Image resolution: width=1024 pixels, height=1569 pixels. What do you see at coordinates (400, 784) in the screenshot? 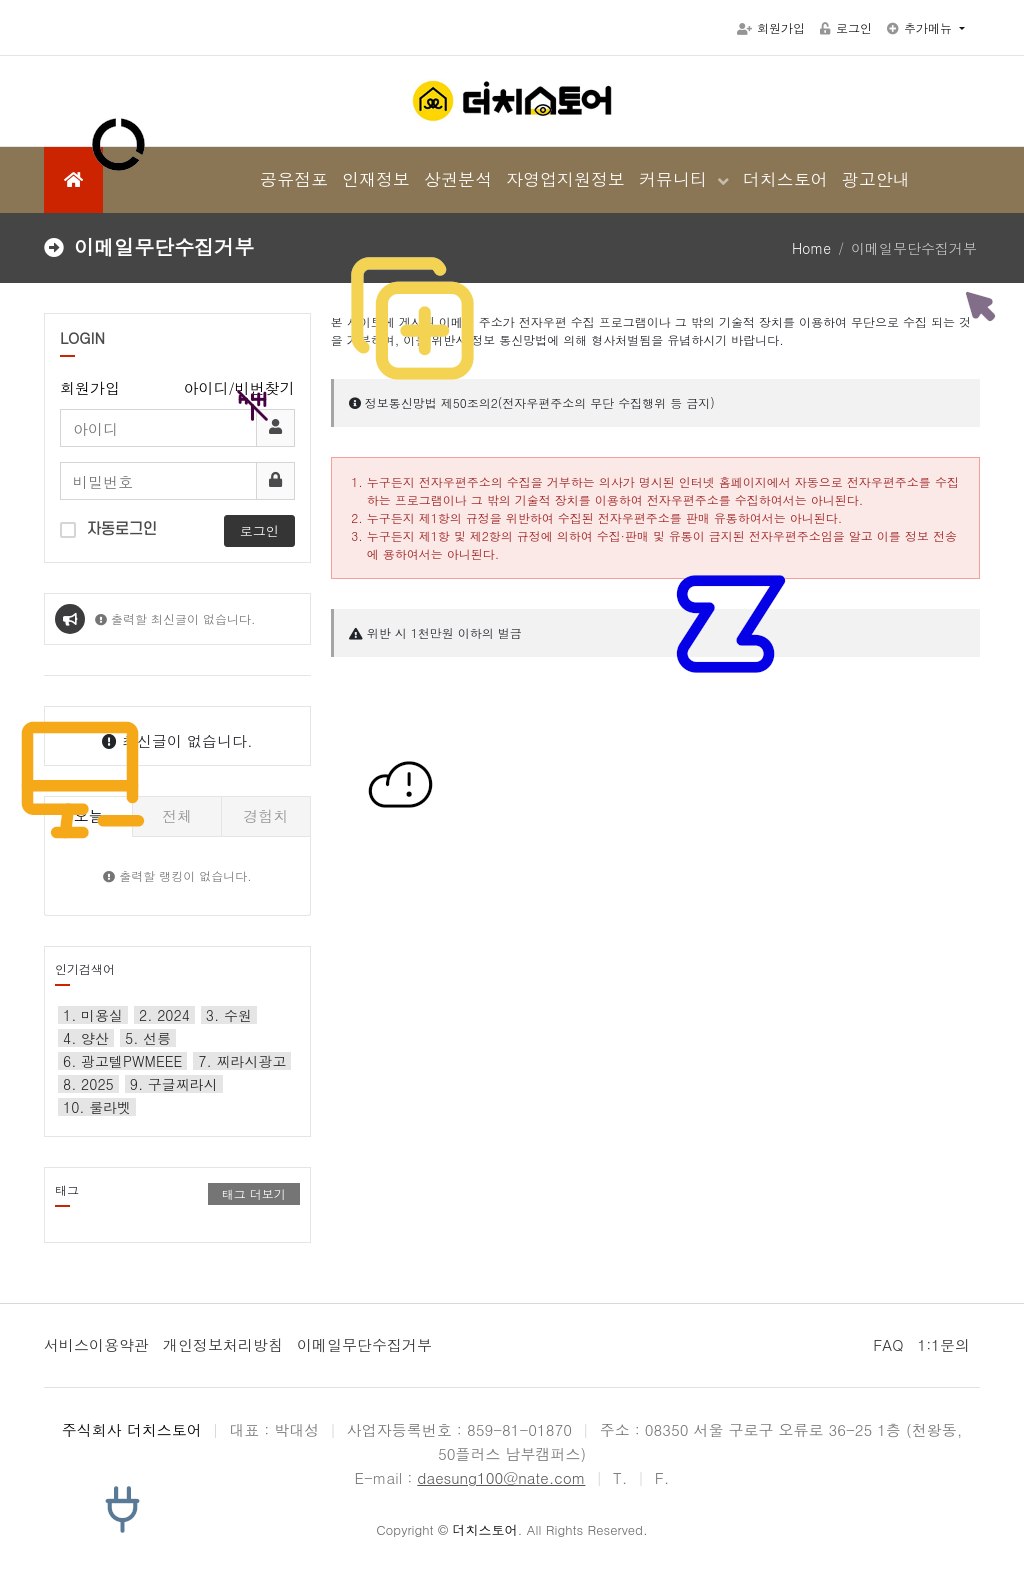
I see `cloud storage warning or issue detected` at bounding box center [400, 784].